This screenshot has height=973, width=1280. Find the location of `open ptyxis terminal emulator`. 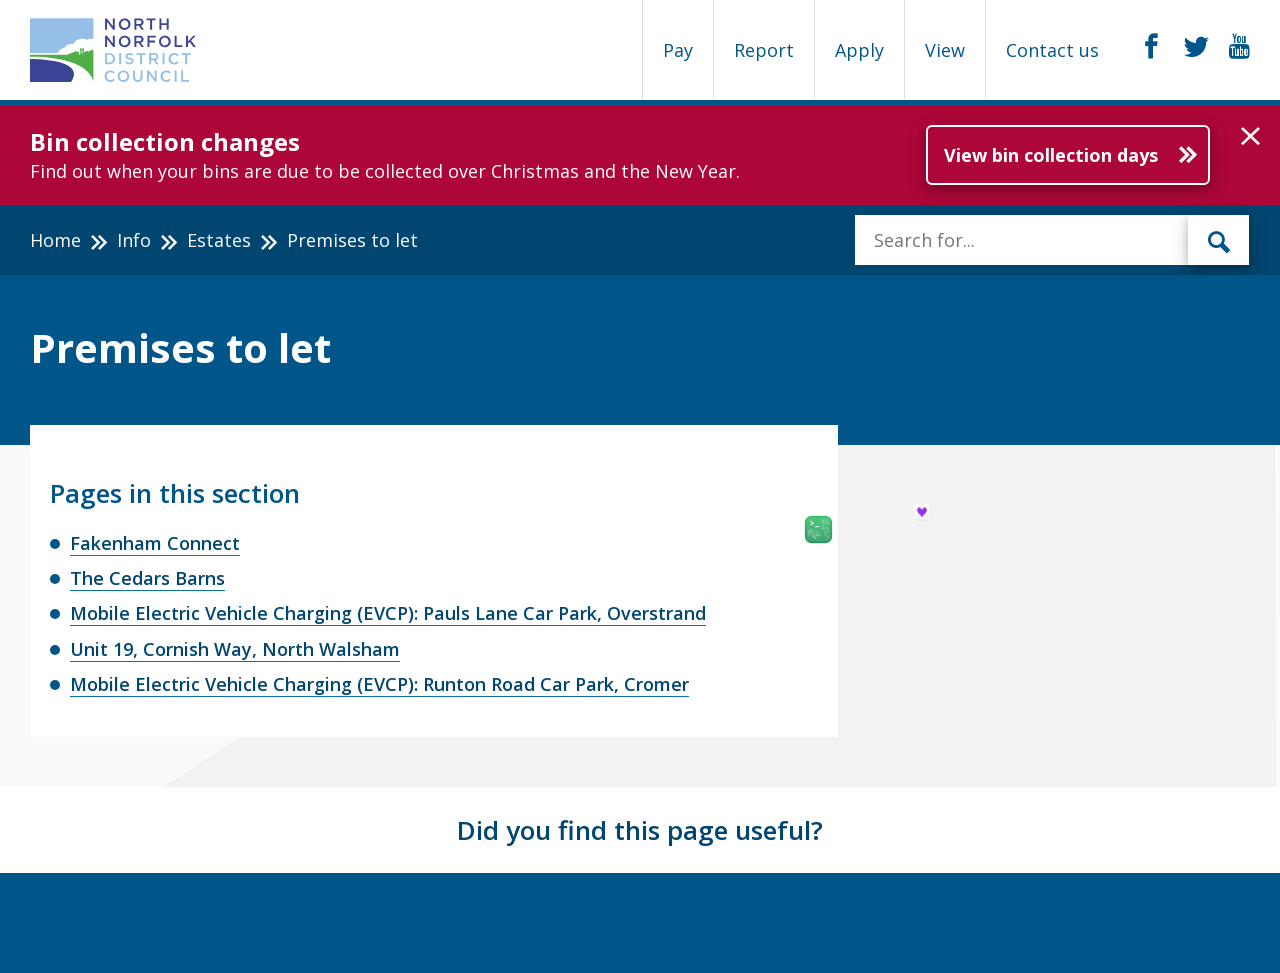

open ptyxis terminal emulator is located at coordinates (818, 529).